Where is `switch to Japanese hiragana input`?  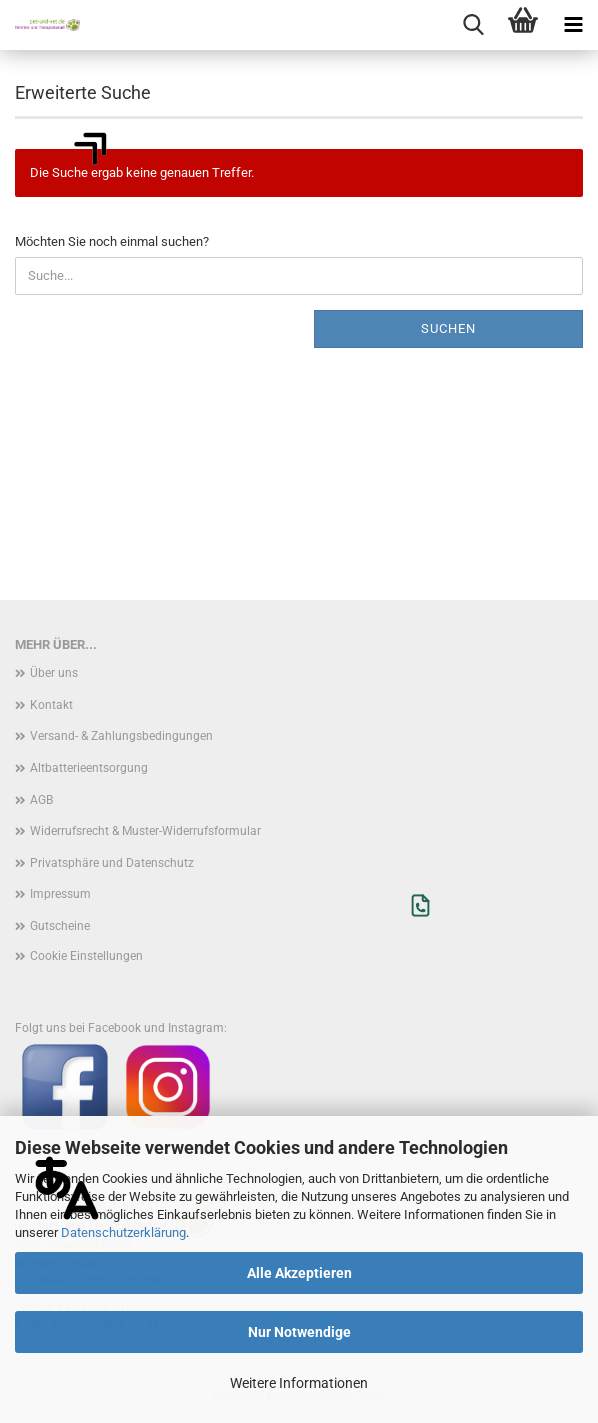 switch to Japanese hiragana input is located at coordinates (67, 1188).